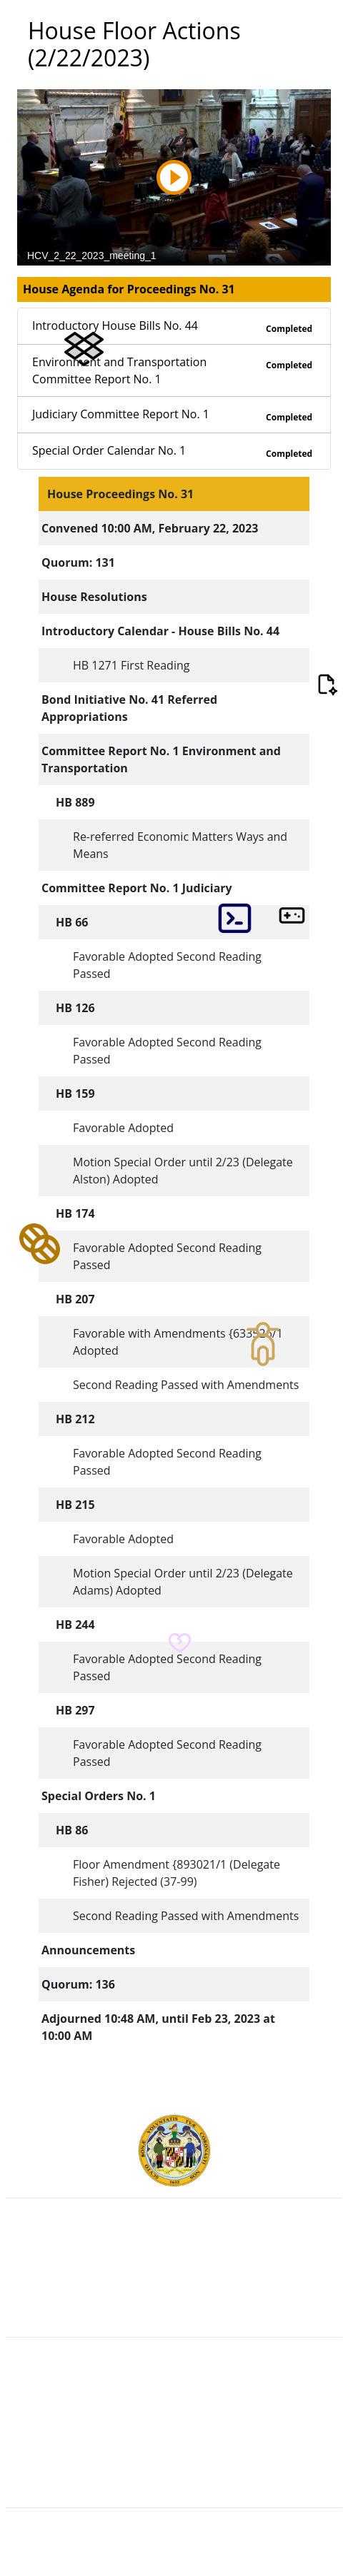 This screenshot has height=2576, width=348. I want to click on access Dropbox cloud storage, so click(84, 347).